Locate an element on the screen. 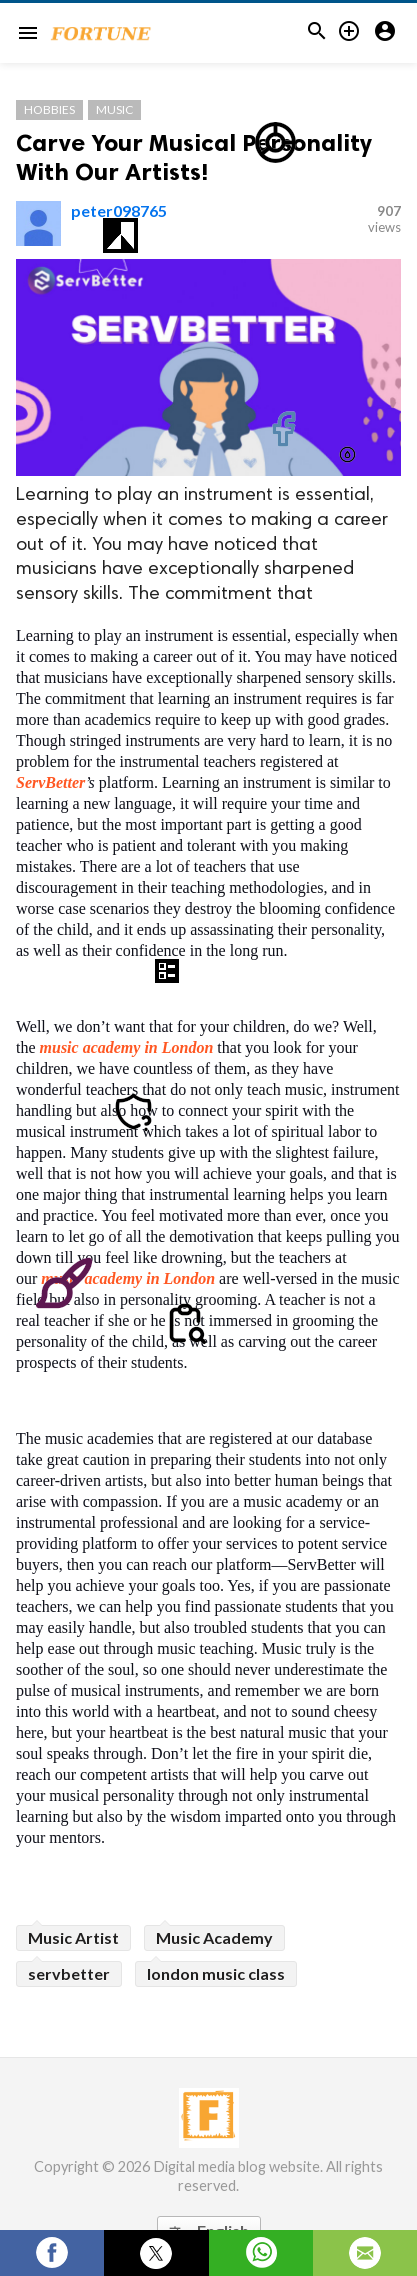 This screenshot has width=417, height=2276. search clipboard contents is located at coordinates (185, 1323).